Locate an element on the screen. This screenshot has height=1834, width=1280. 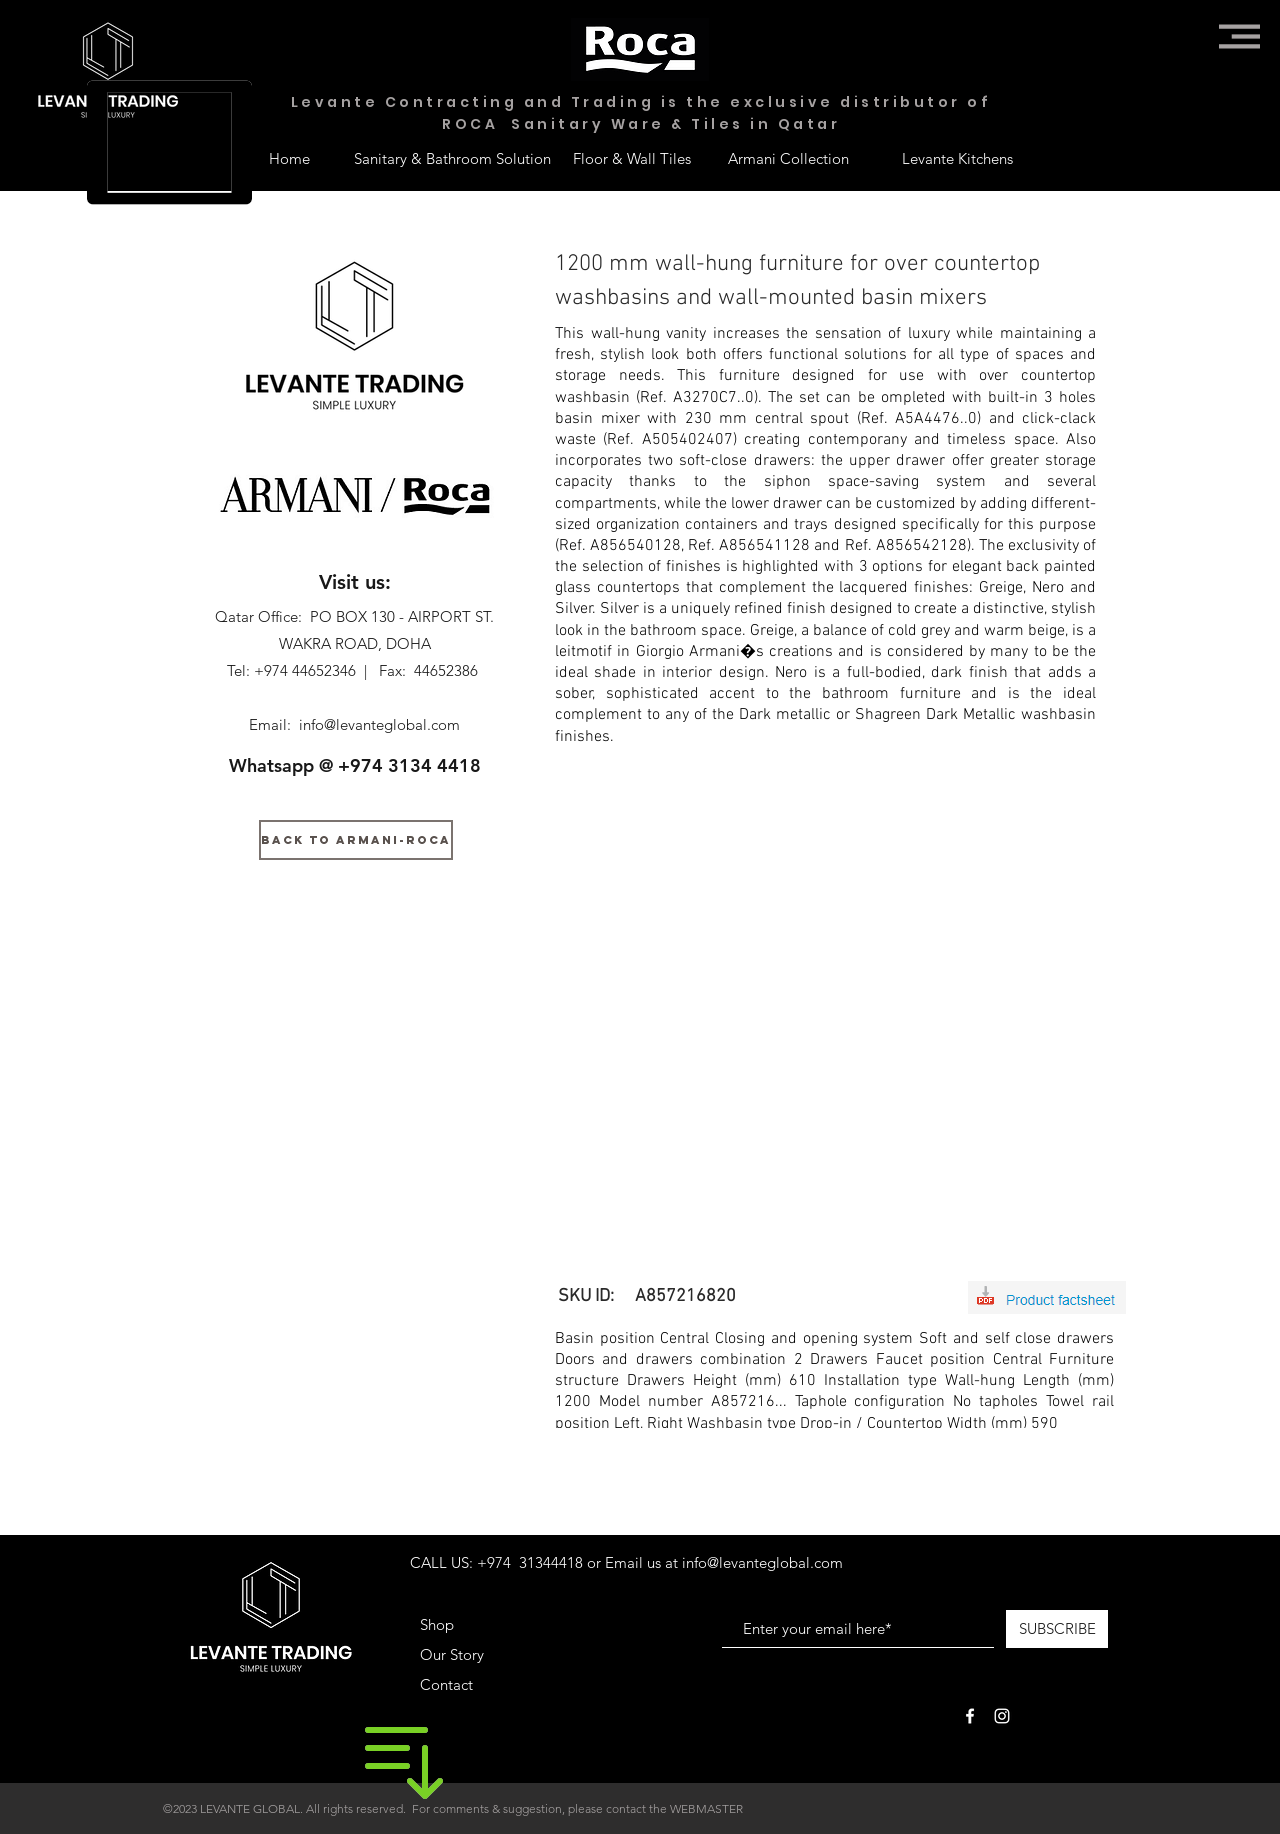
switch to landscape mode is located at coordinates (169, 142).